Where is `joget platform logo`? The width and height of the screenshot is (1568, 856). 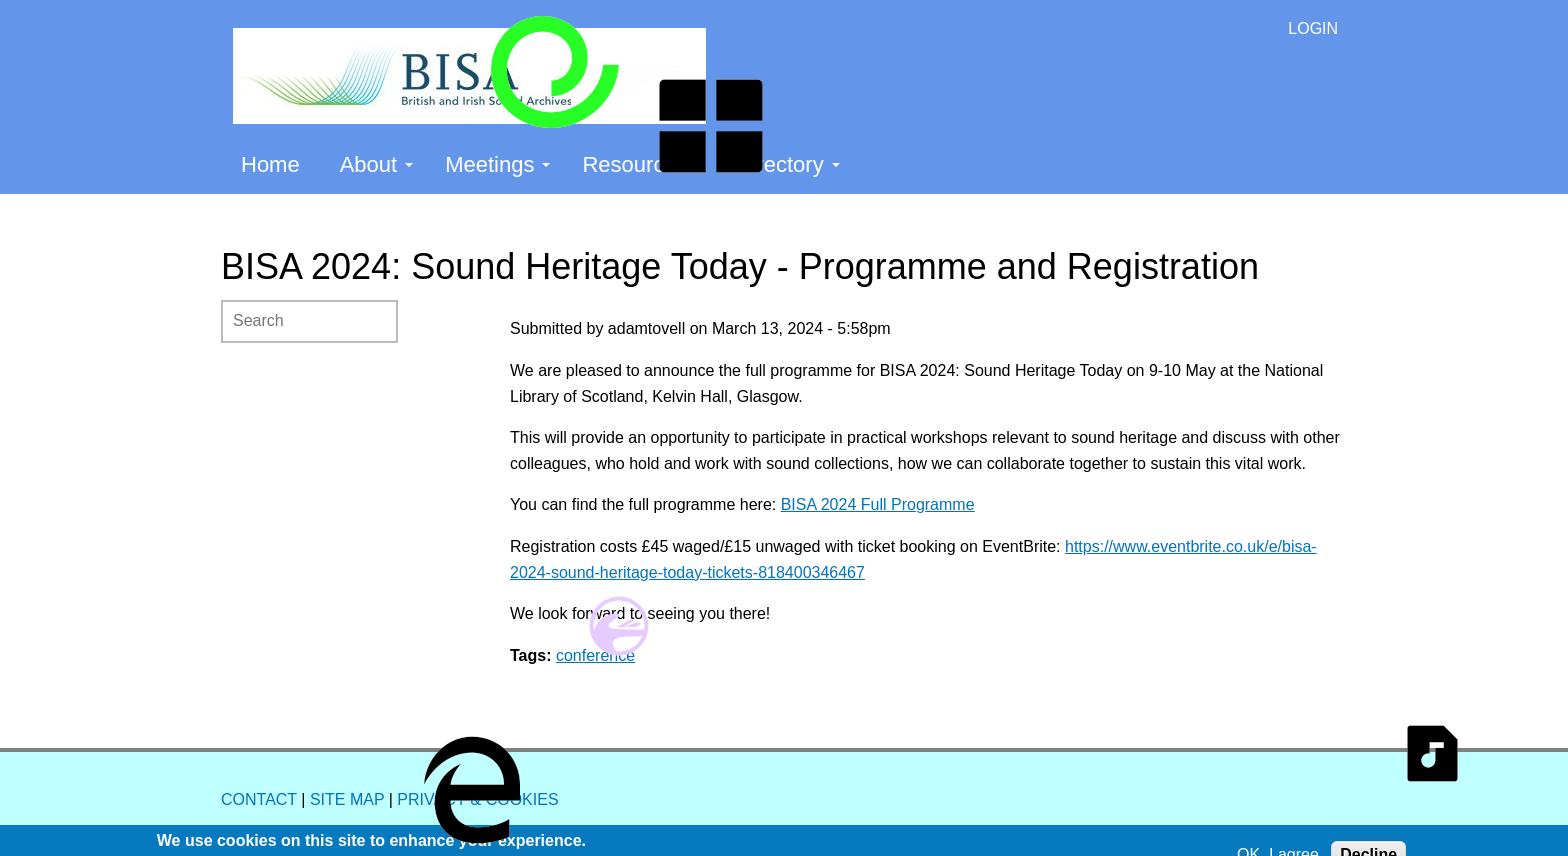
joget platform logo is located at coordinates (619, 626).